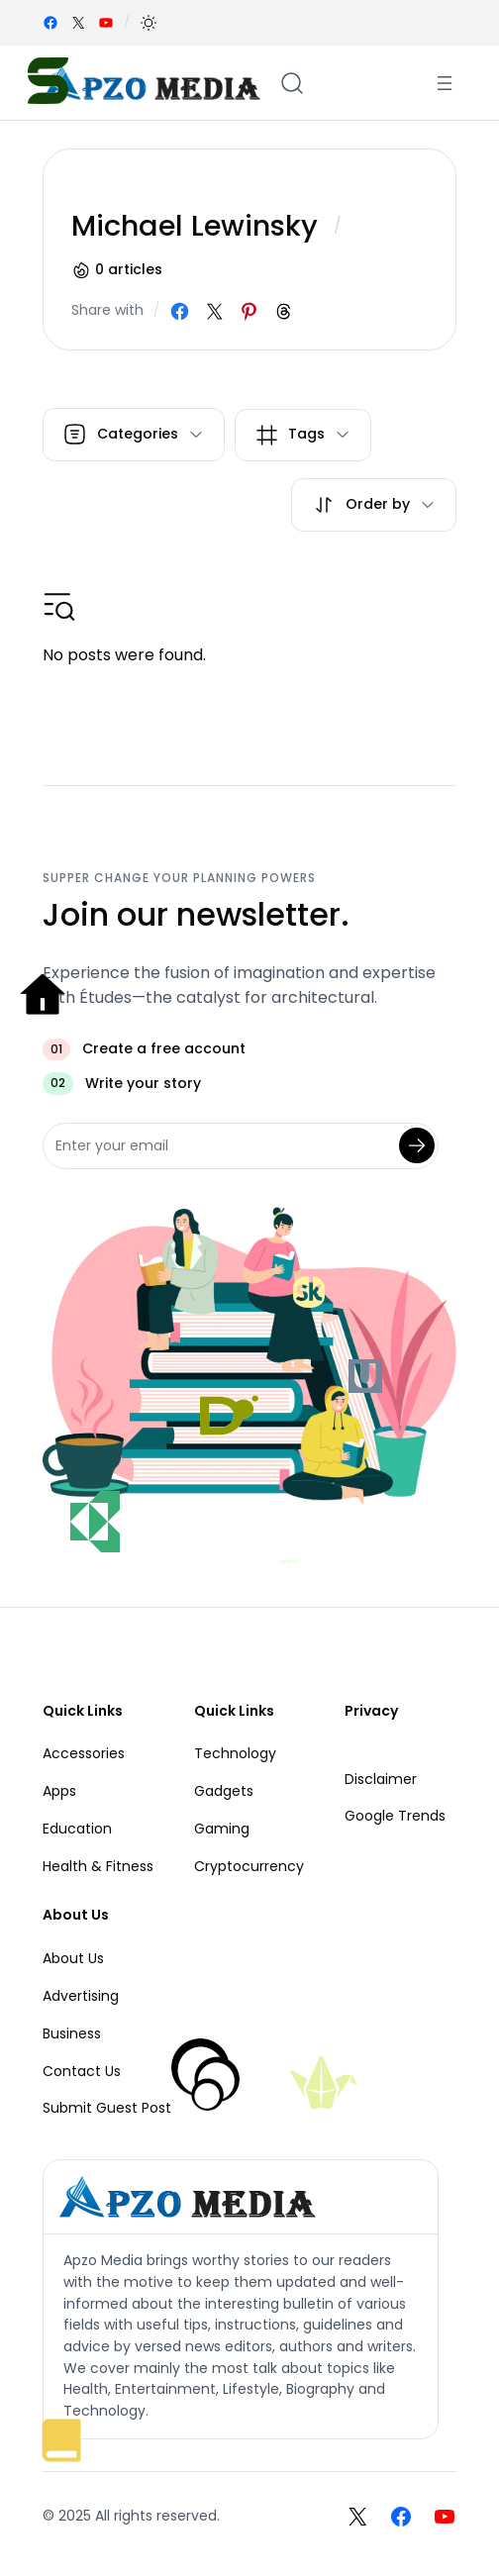 Image resolution: width=499 pixels, height=2576 pixels. I want to click on visit the oppo website or app, so click(288, 1562).